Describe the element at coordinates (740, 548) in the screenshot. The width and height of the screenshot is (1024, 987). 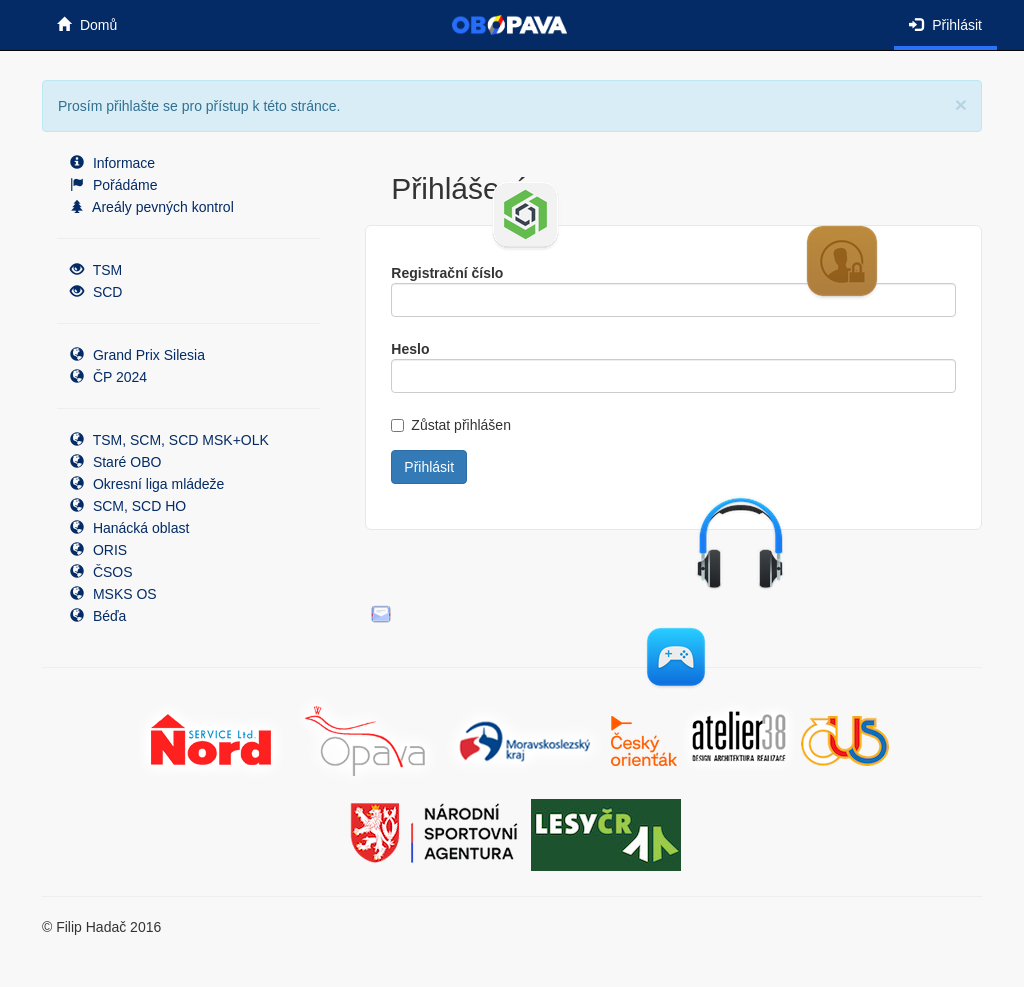
I see `access audio or headphone settings` at that location.